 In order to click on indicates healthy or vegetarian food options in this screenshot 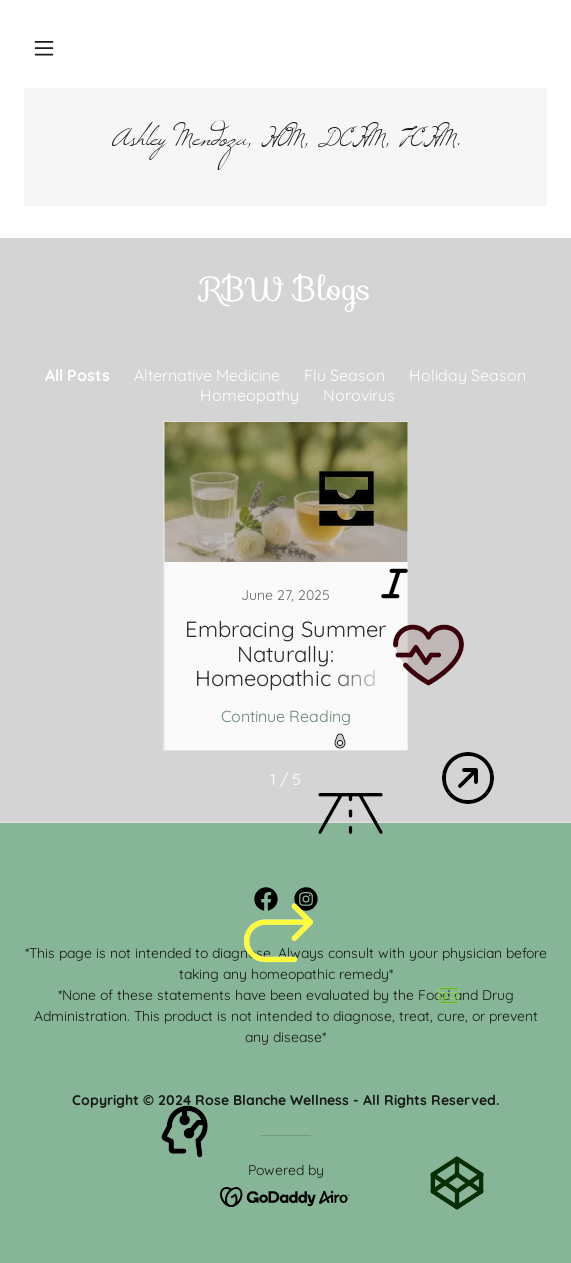, I will do `click(340, 741)`.